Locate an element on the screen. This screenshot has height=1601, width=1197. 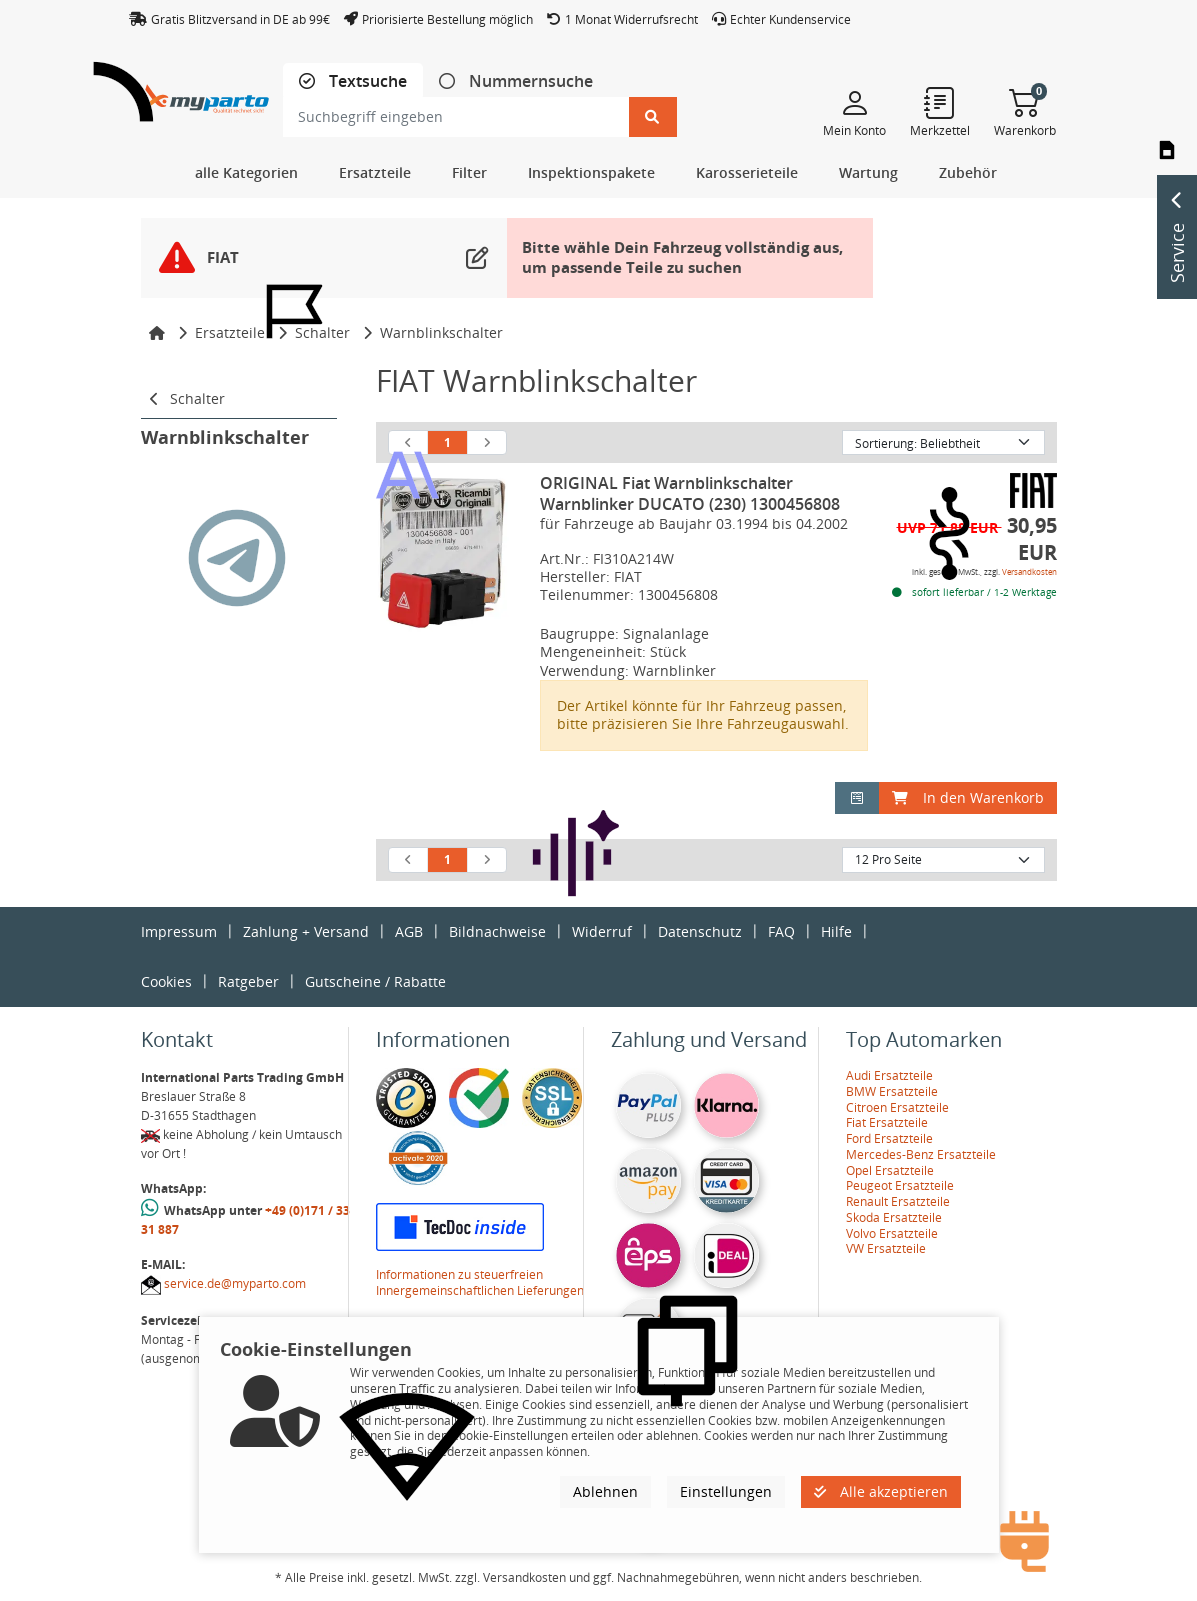
activate AI voice assistant is located at coordinates (572, 857).